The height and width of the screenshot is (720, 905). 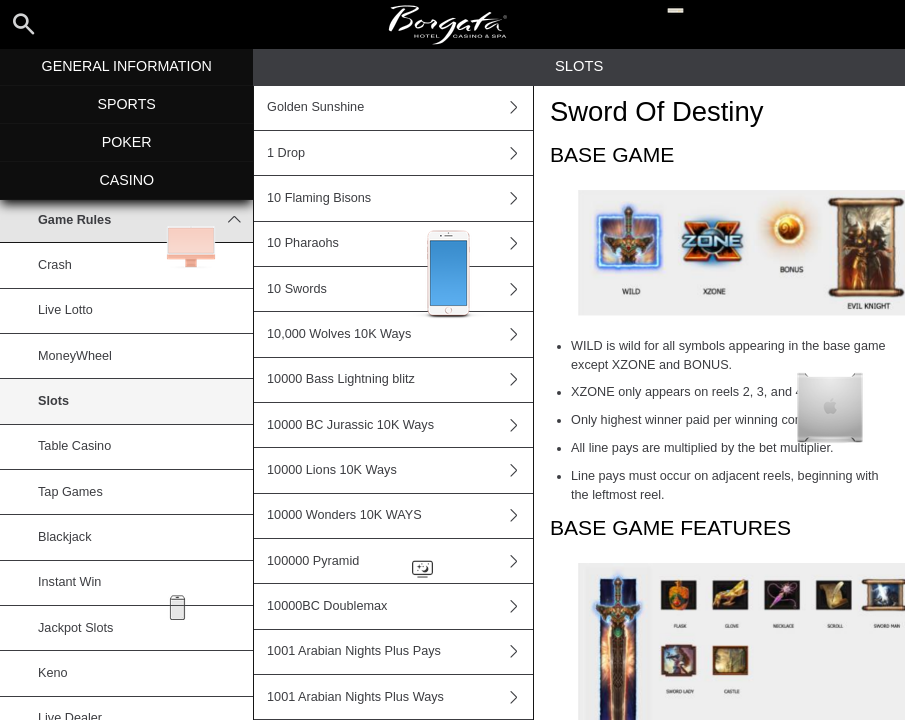 What do you see at coordinates (675, 10) in the screenshot?
I see `bluetooth keyboard connected (yellow variant)` at bounding box center [675, 10].